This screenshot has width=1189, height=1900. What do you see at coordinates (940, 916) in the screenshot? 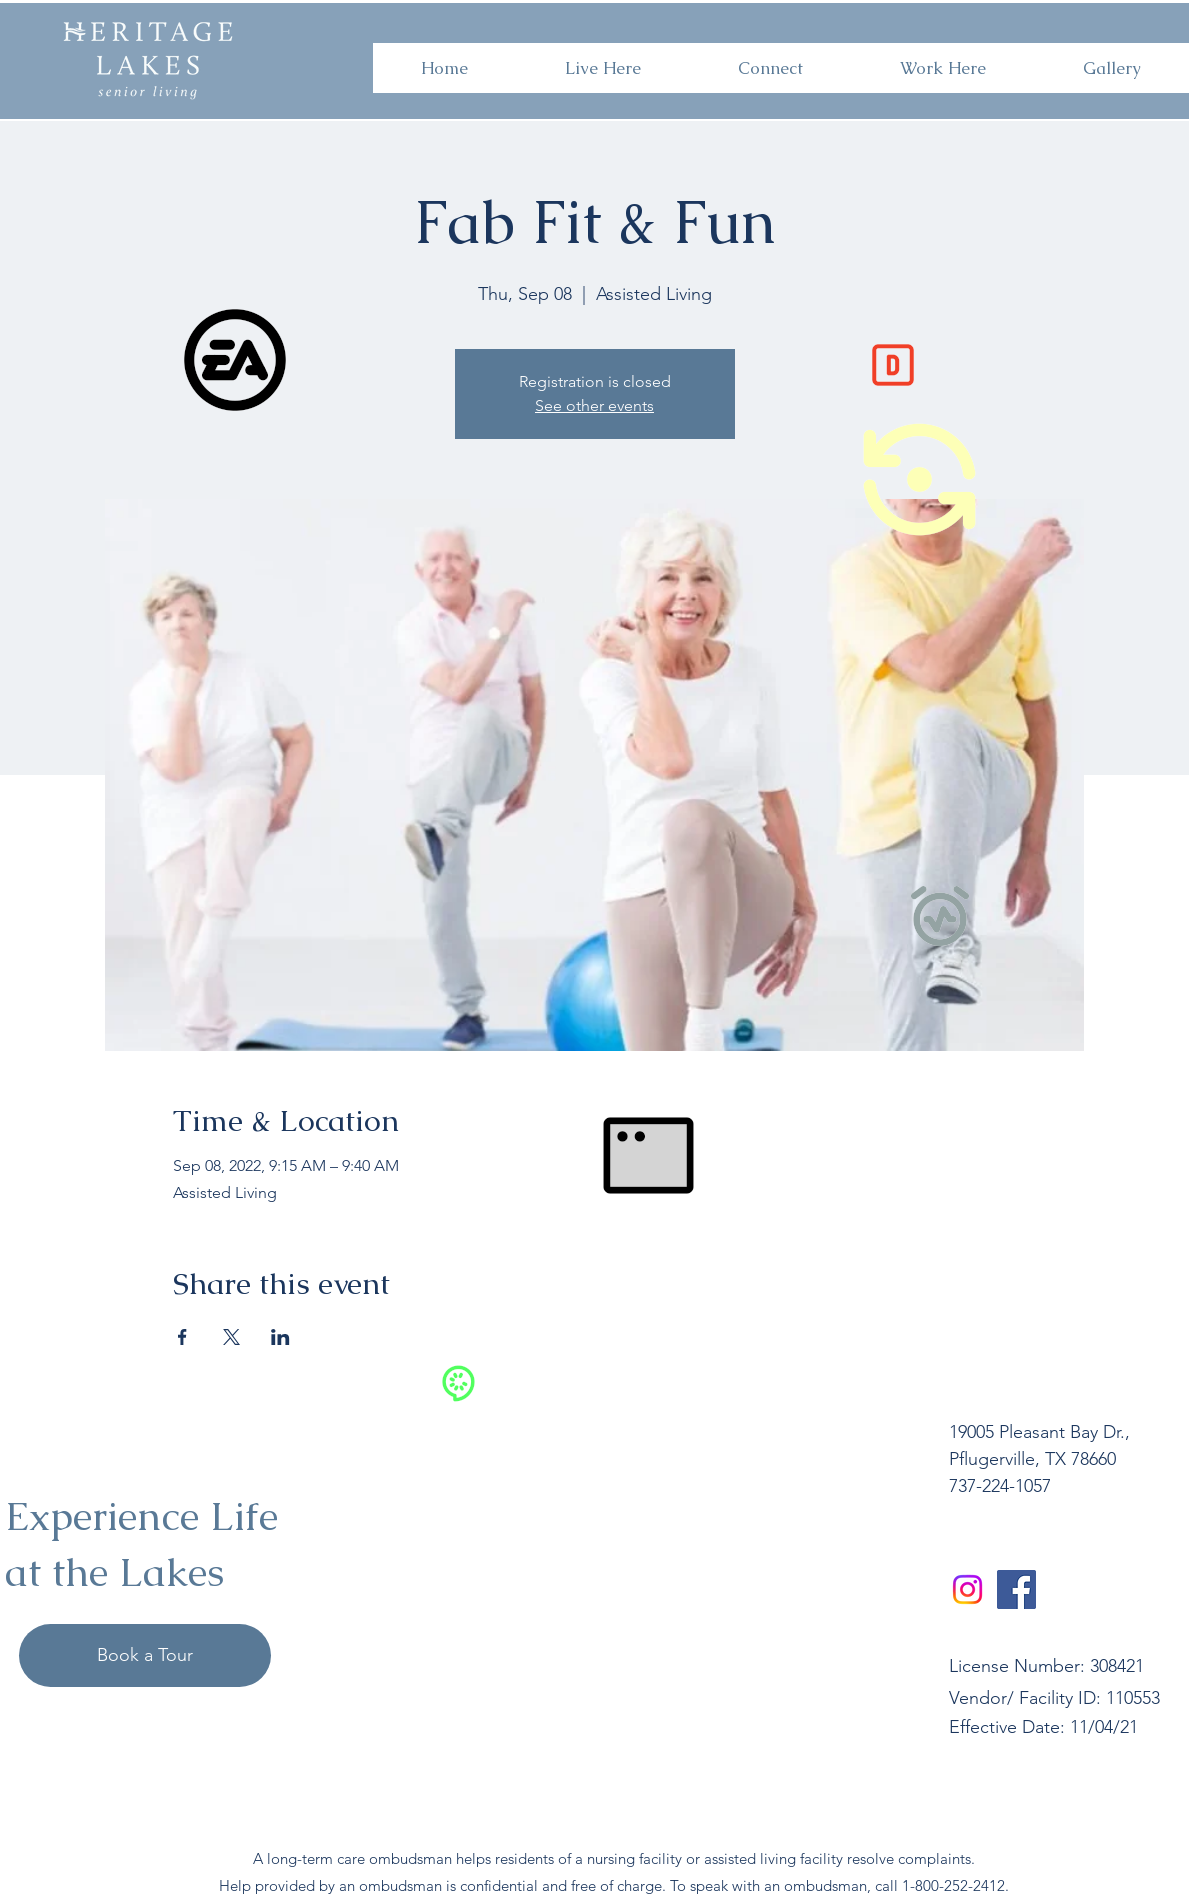
I see `view average alarm or alert statistics` at bounding box center [940, 916].